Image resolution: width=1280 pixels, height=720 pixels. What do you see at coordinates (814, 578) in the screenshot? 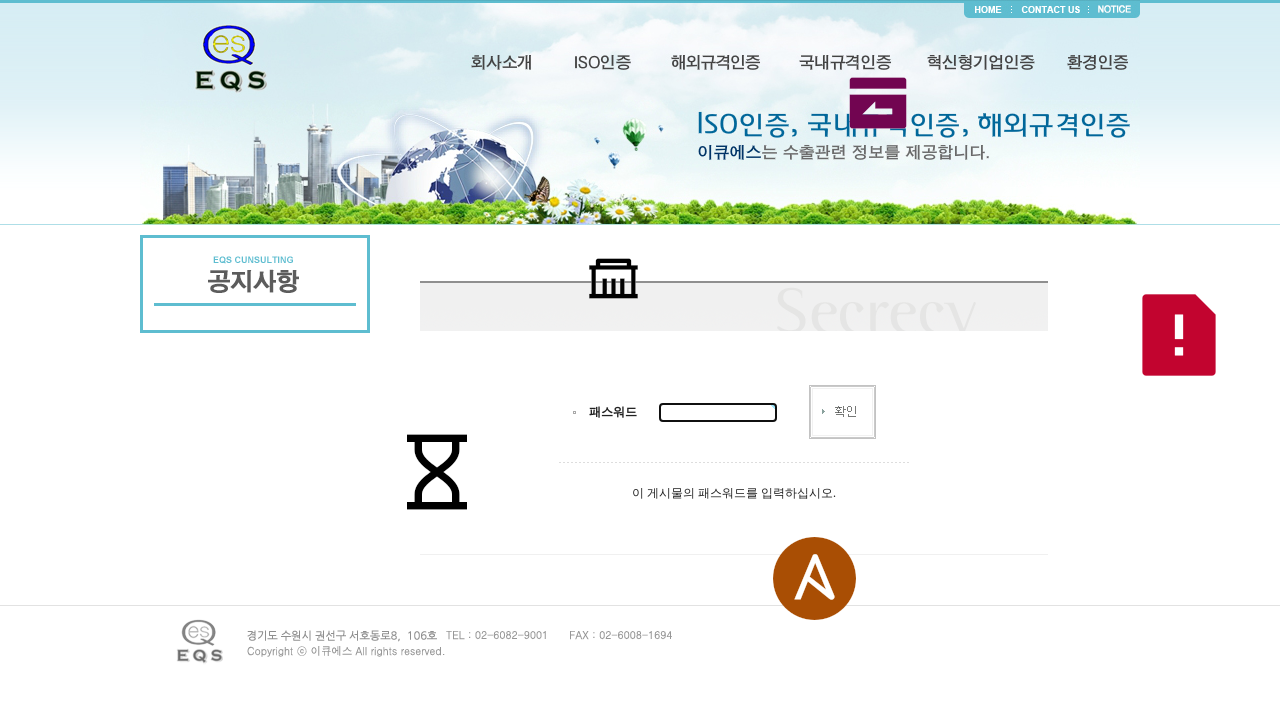
I see `Ansible automation platform logo` at bounding box center [814, 578].